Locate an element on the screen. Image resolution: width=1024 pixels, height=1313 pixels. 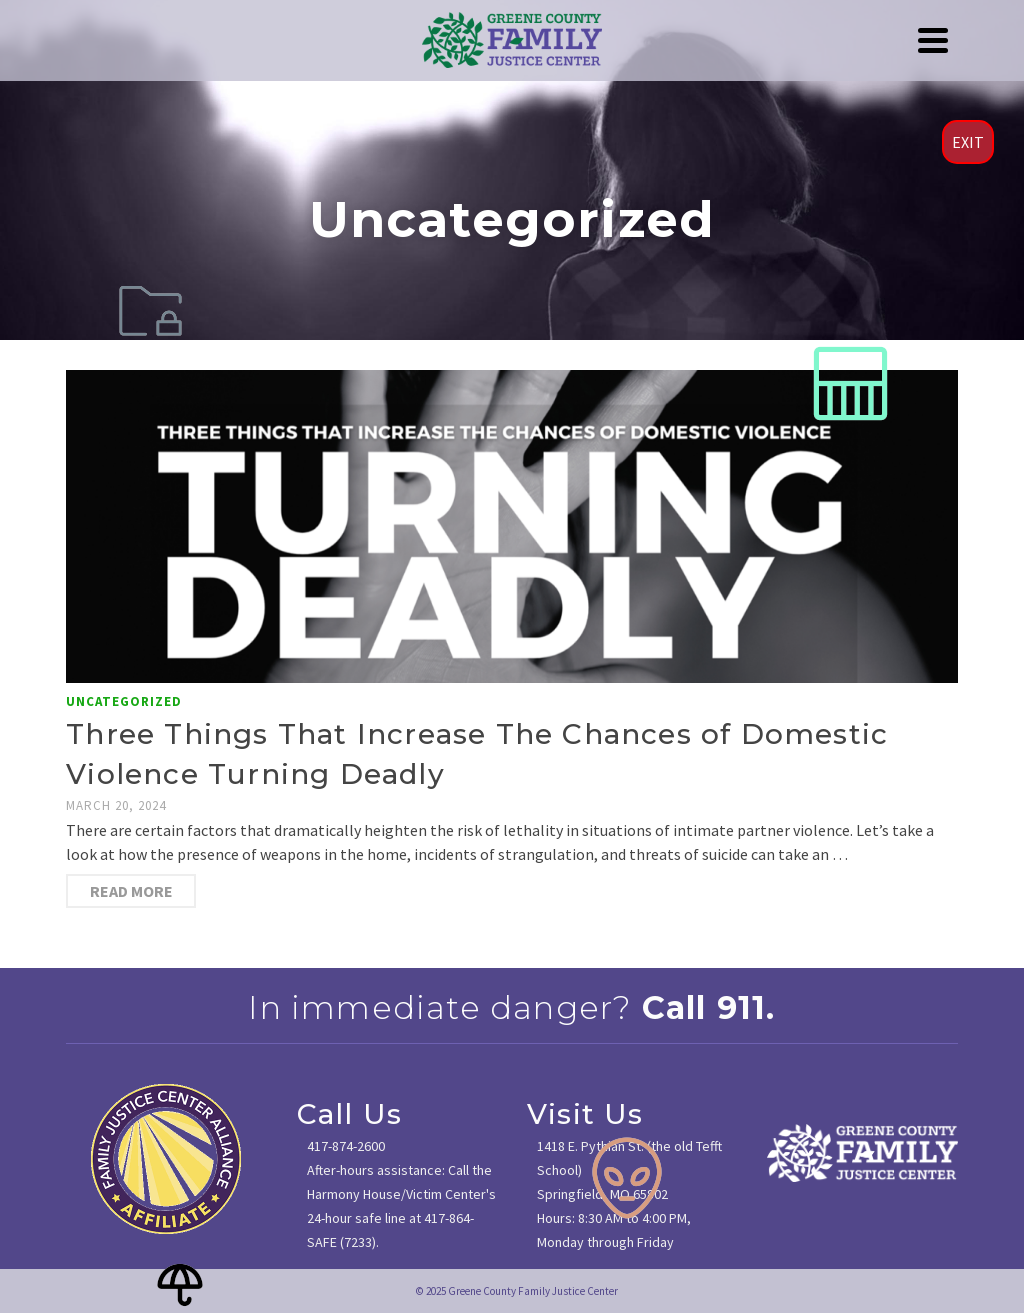
view weather protection or rain forecast is located at coordinates (180, 1285).